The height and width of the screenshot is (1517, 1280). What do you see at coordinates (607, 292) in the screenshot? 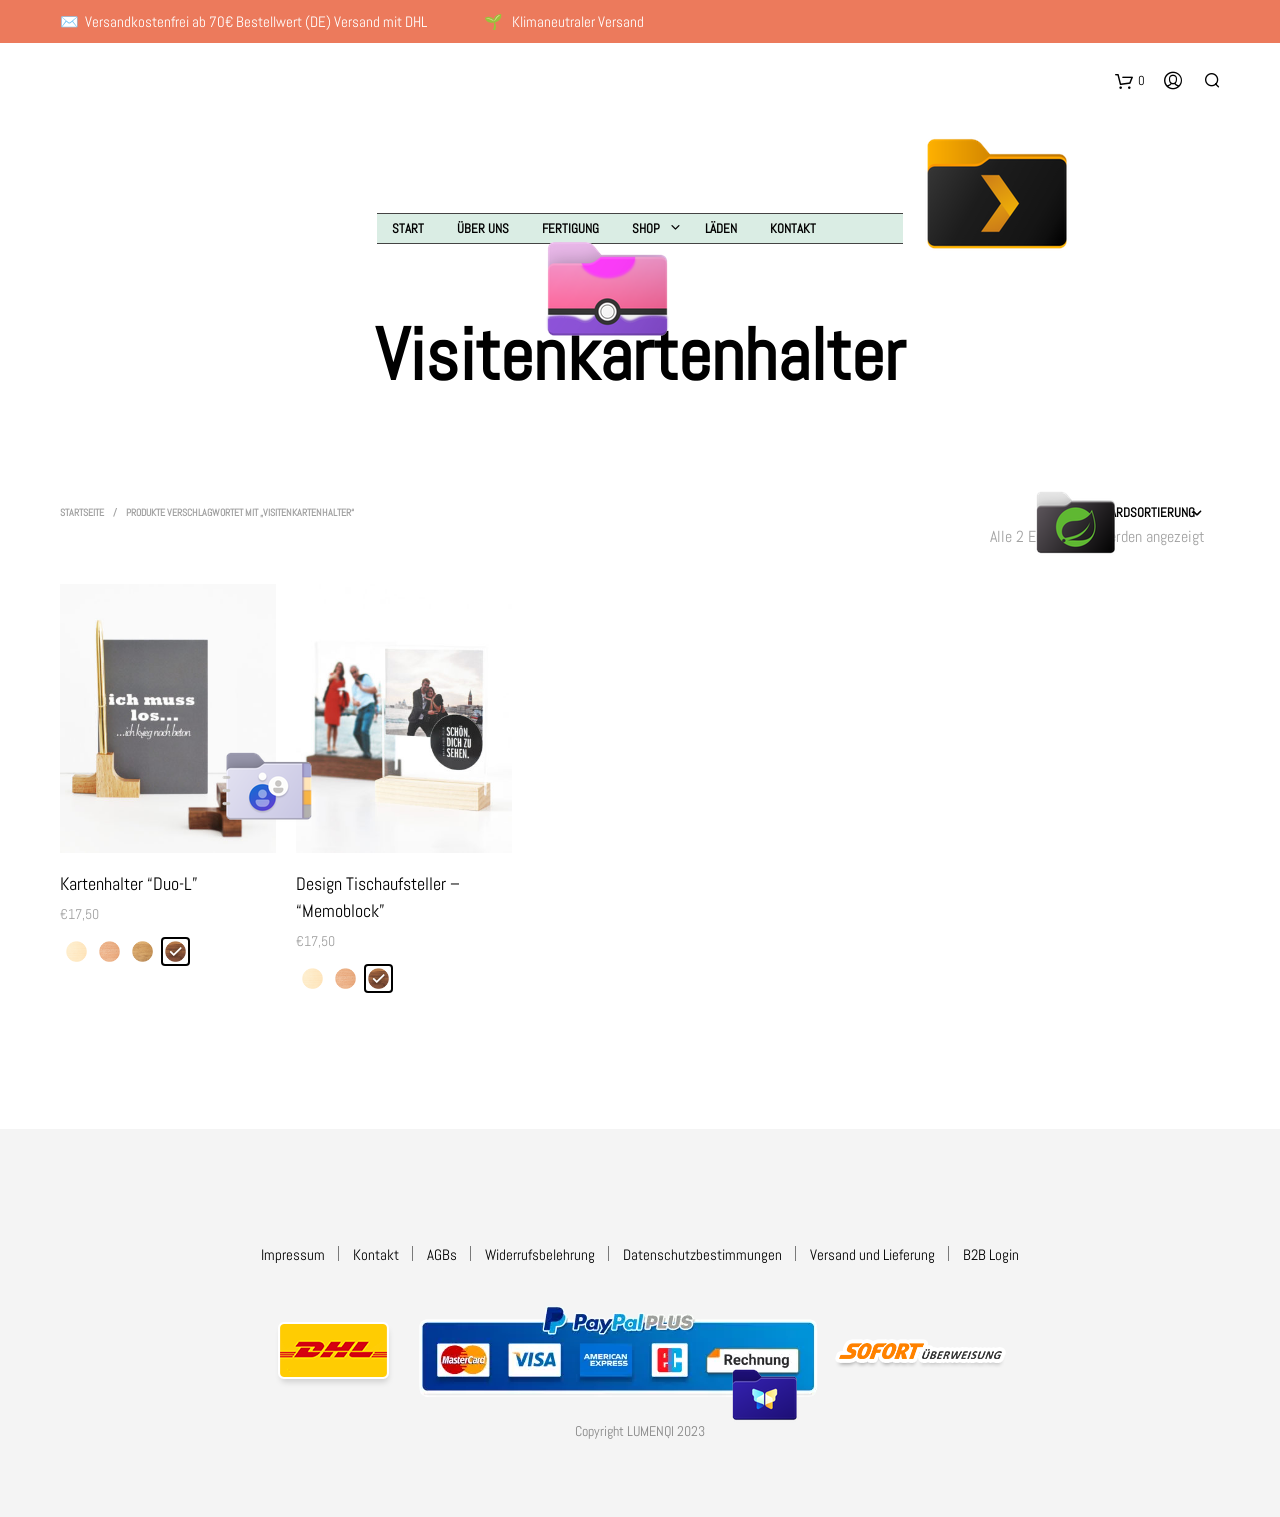
I see `folder for pokémon dream ball collection or related files` at bounding box center [607, 292].